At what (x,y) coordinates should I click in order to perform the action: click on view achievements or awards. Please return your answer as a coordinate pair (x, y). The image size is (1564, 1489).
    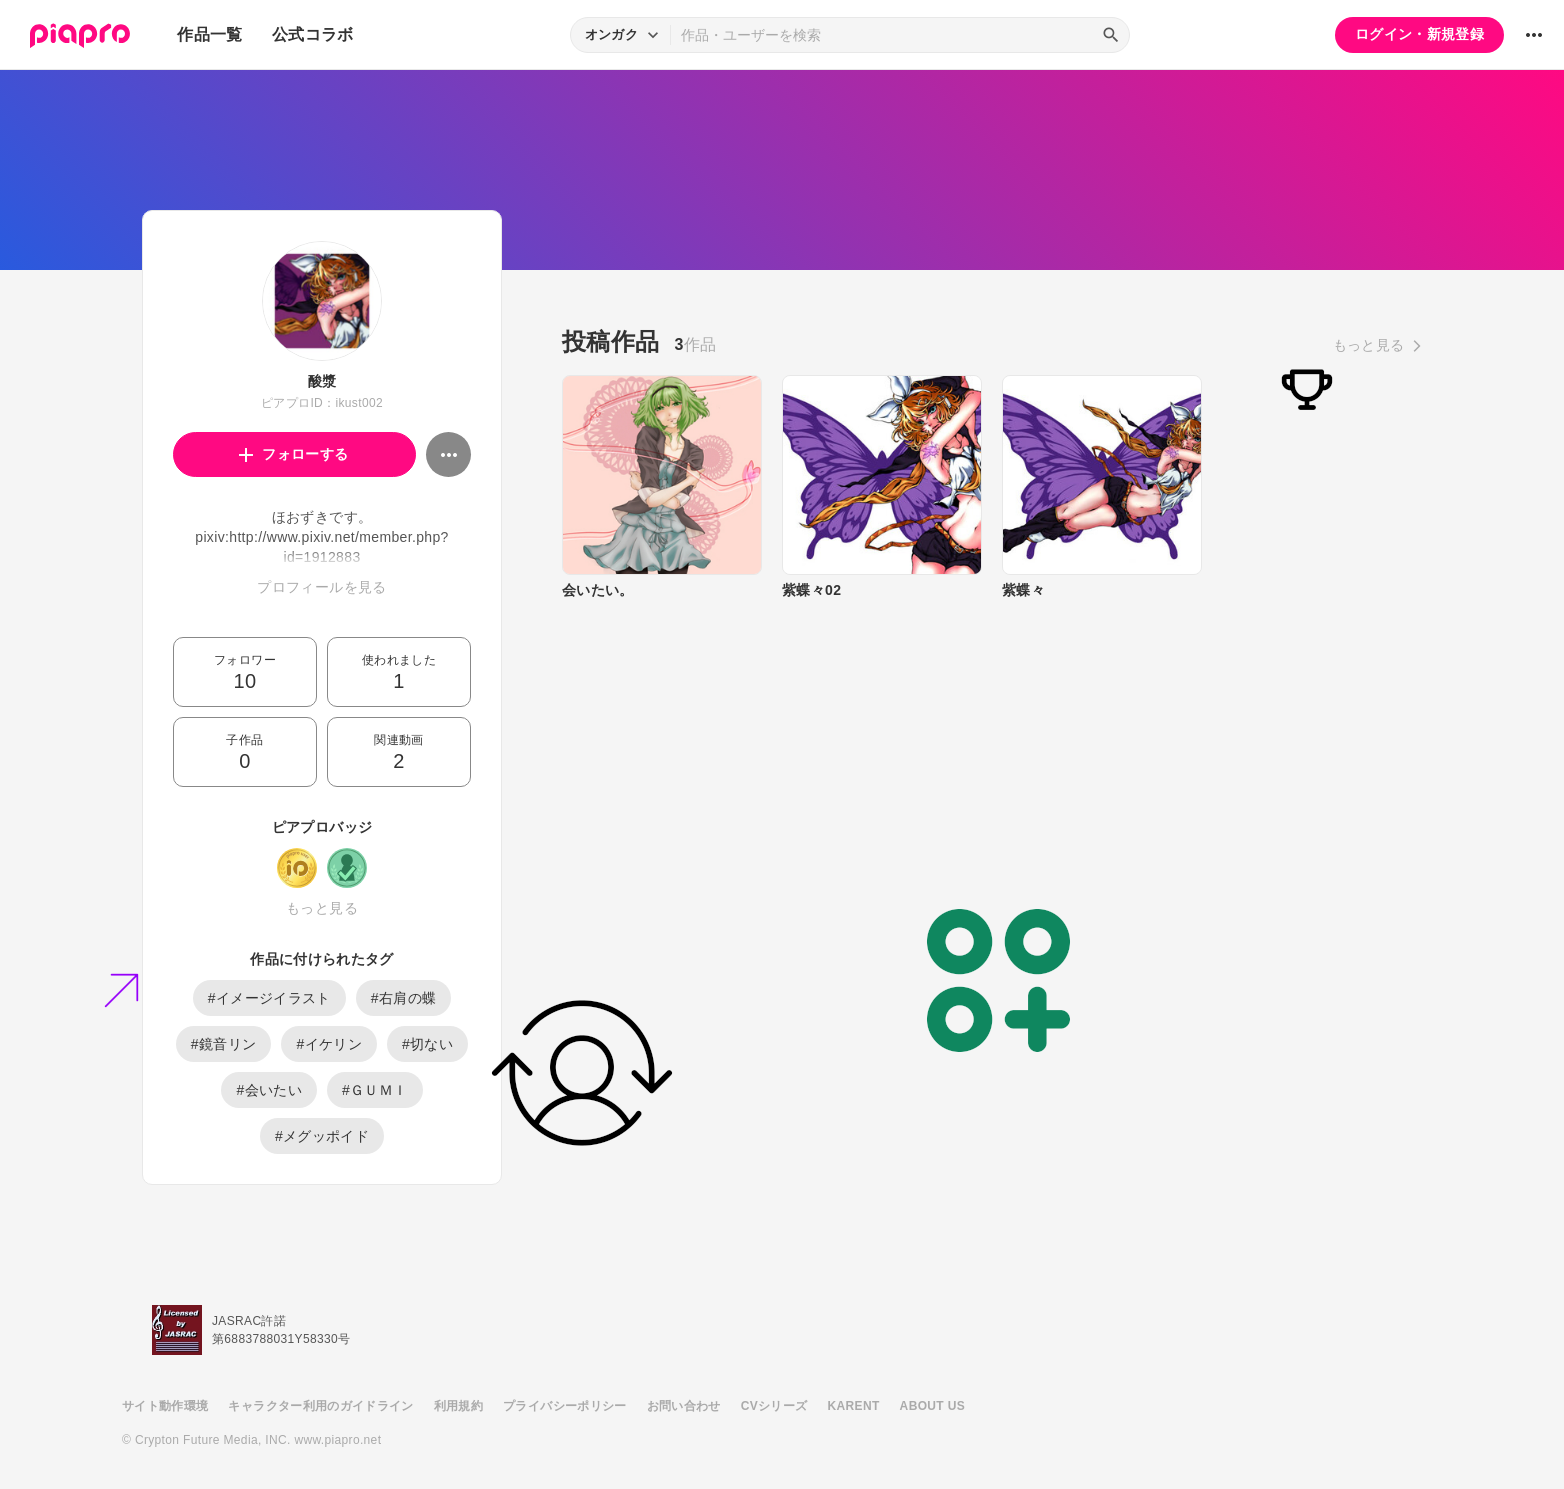
    Looking at the image, I should click on (1307, 388).